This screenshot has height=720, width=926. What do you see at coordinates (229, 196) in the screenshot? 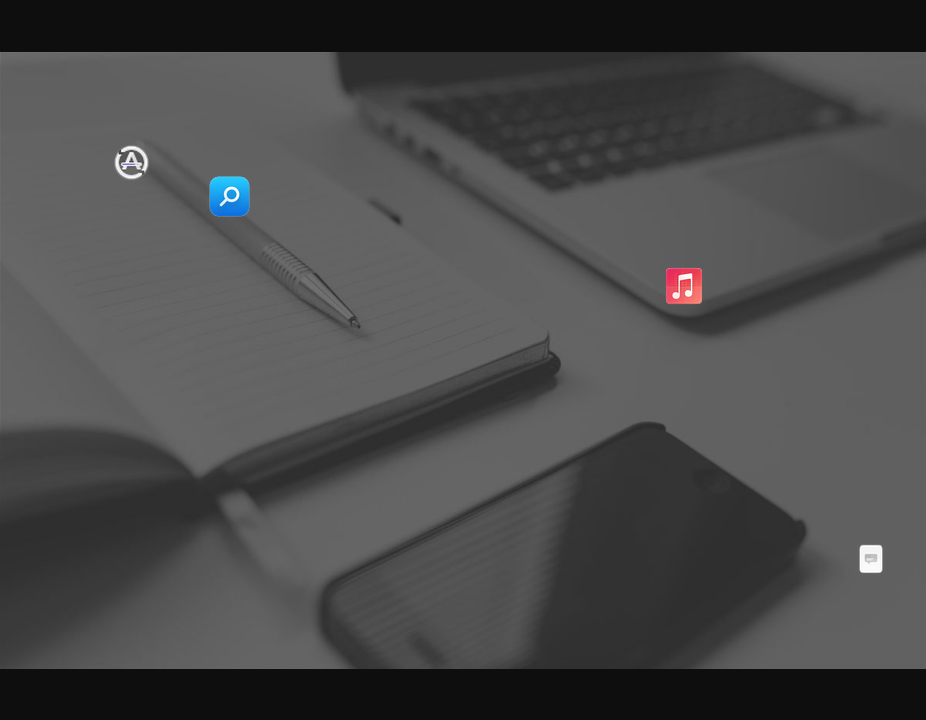
I see `open search settings or preferences` at bounding box center [229, 196].